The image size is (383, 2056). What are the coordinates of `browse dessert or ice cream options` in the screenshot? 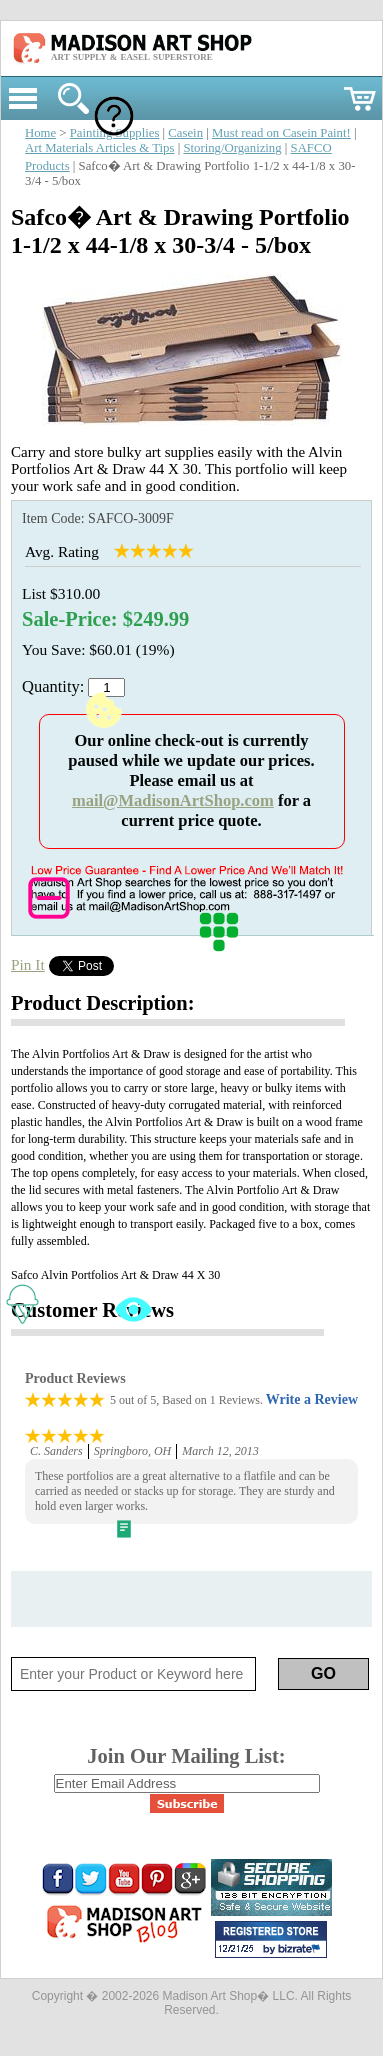 It's located at (22, 1303).